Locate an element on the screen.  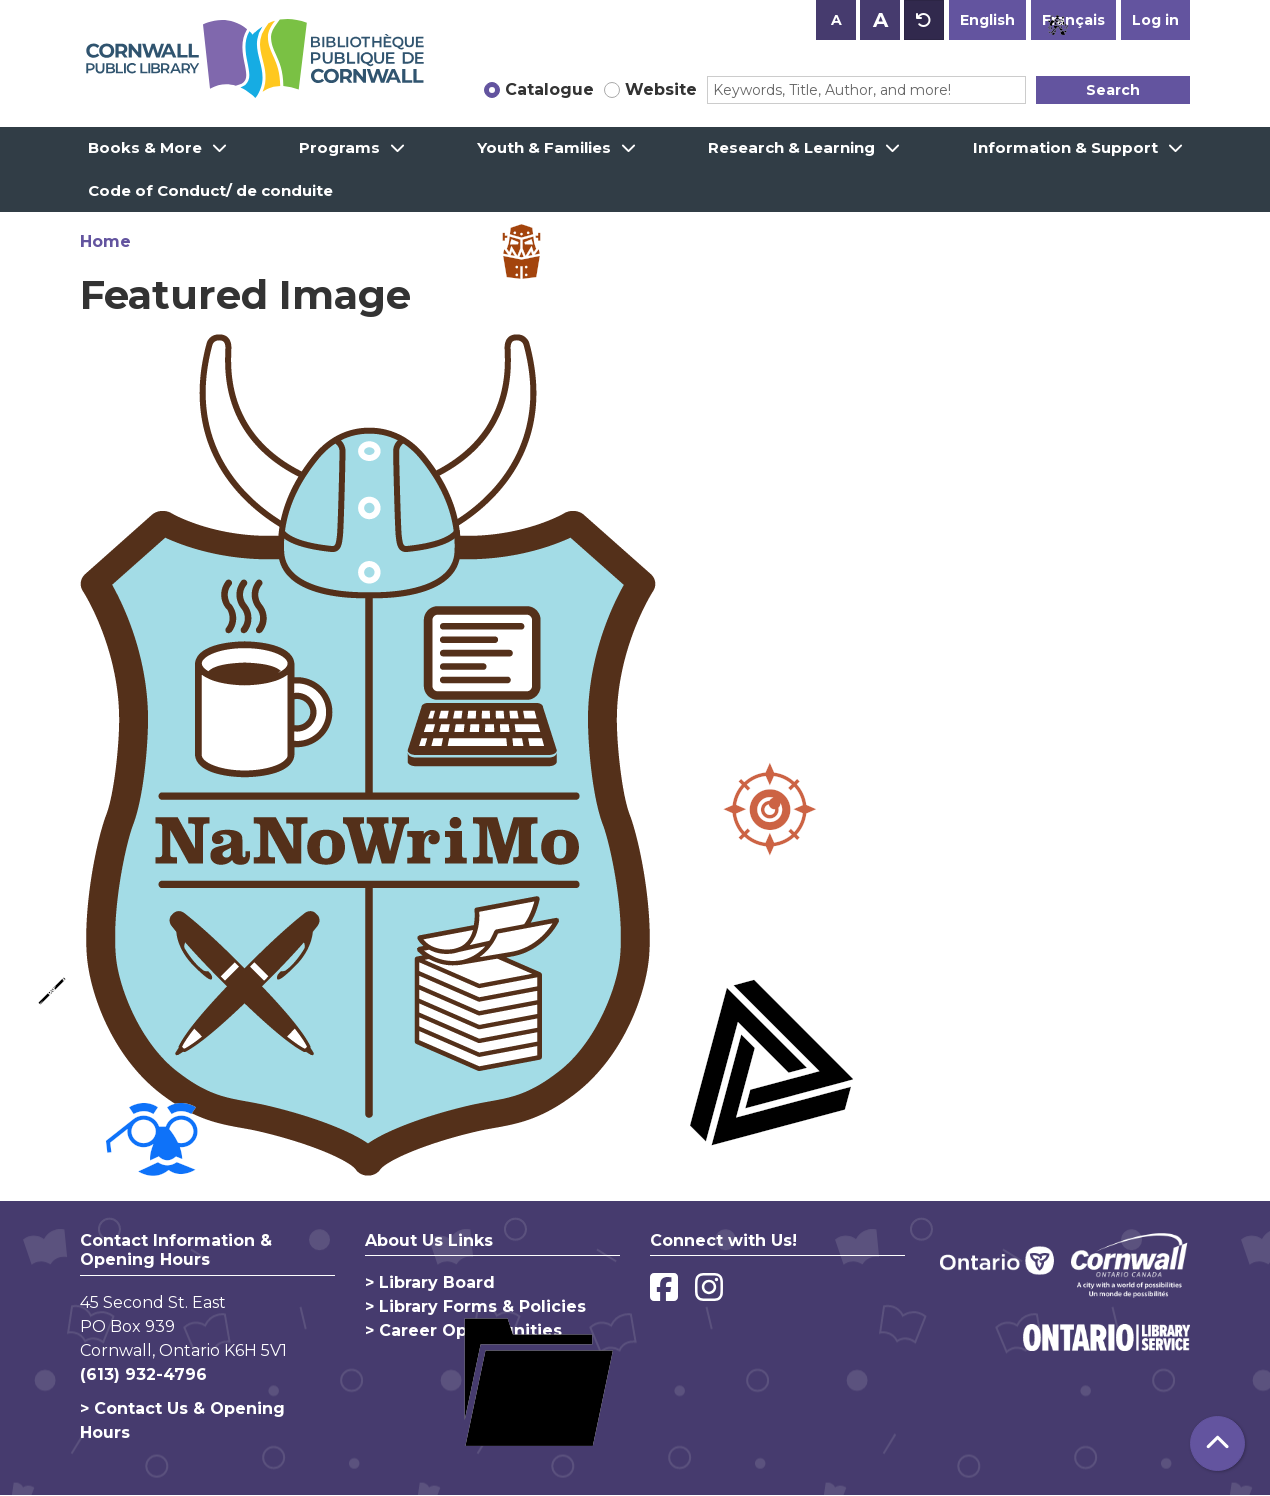
activate precision aiming or sniper mode is located at coordinates (769, 810).